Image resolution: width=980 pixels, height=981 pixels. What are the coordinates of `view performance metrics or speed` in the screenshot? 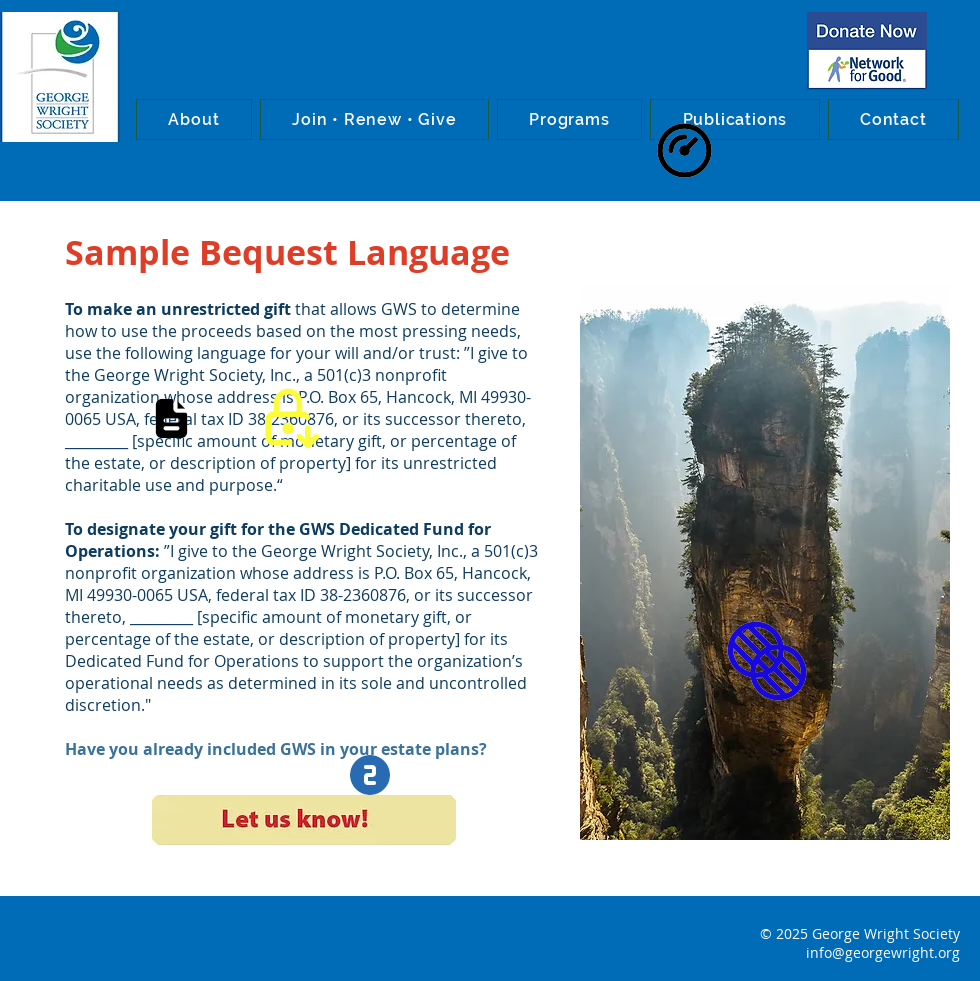 It's located at (684, 150).